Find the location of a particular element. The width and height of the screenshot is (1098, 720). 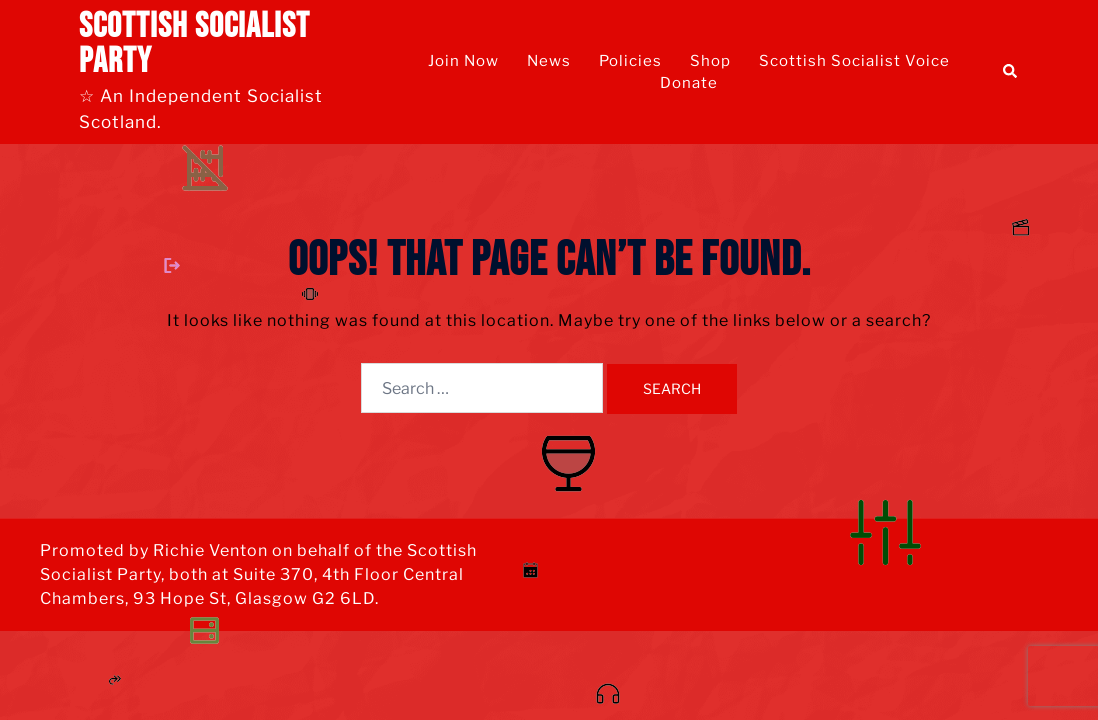

forward or share to multiple recipients is located at coordinates (115, 680).